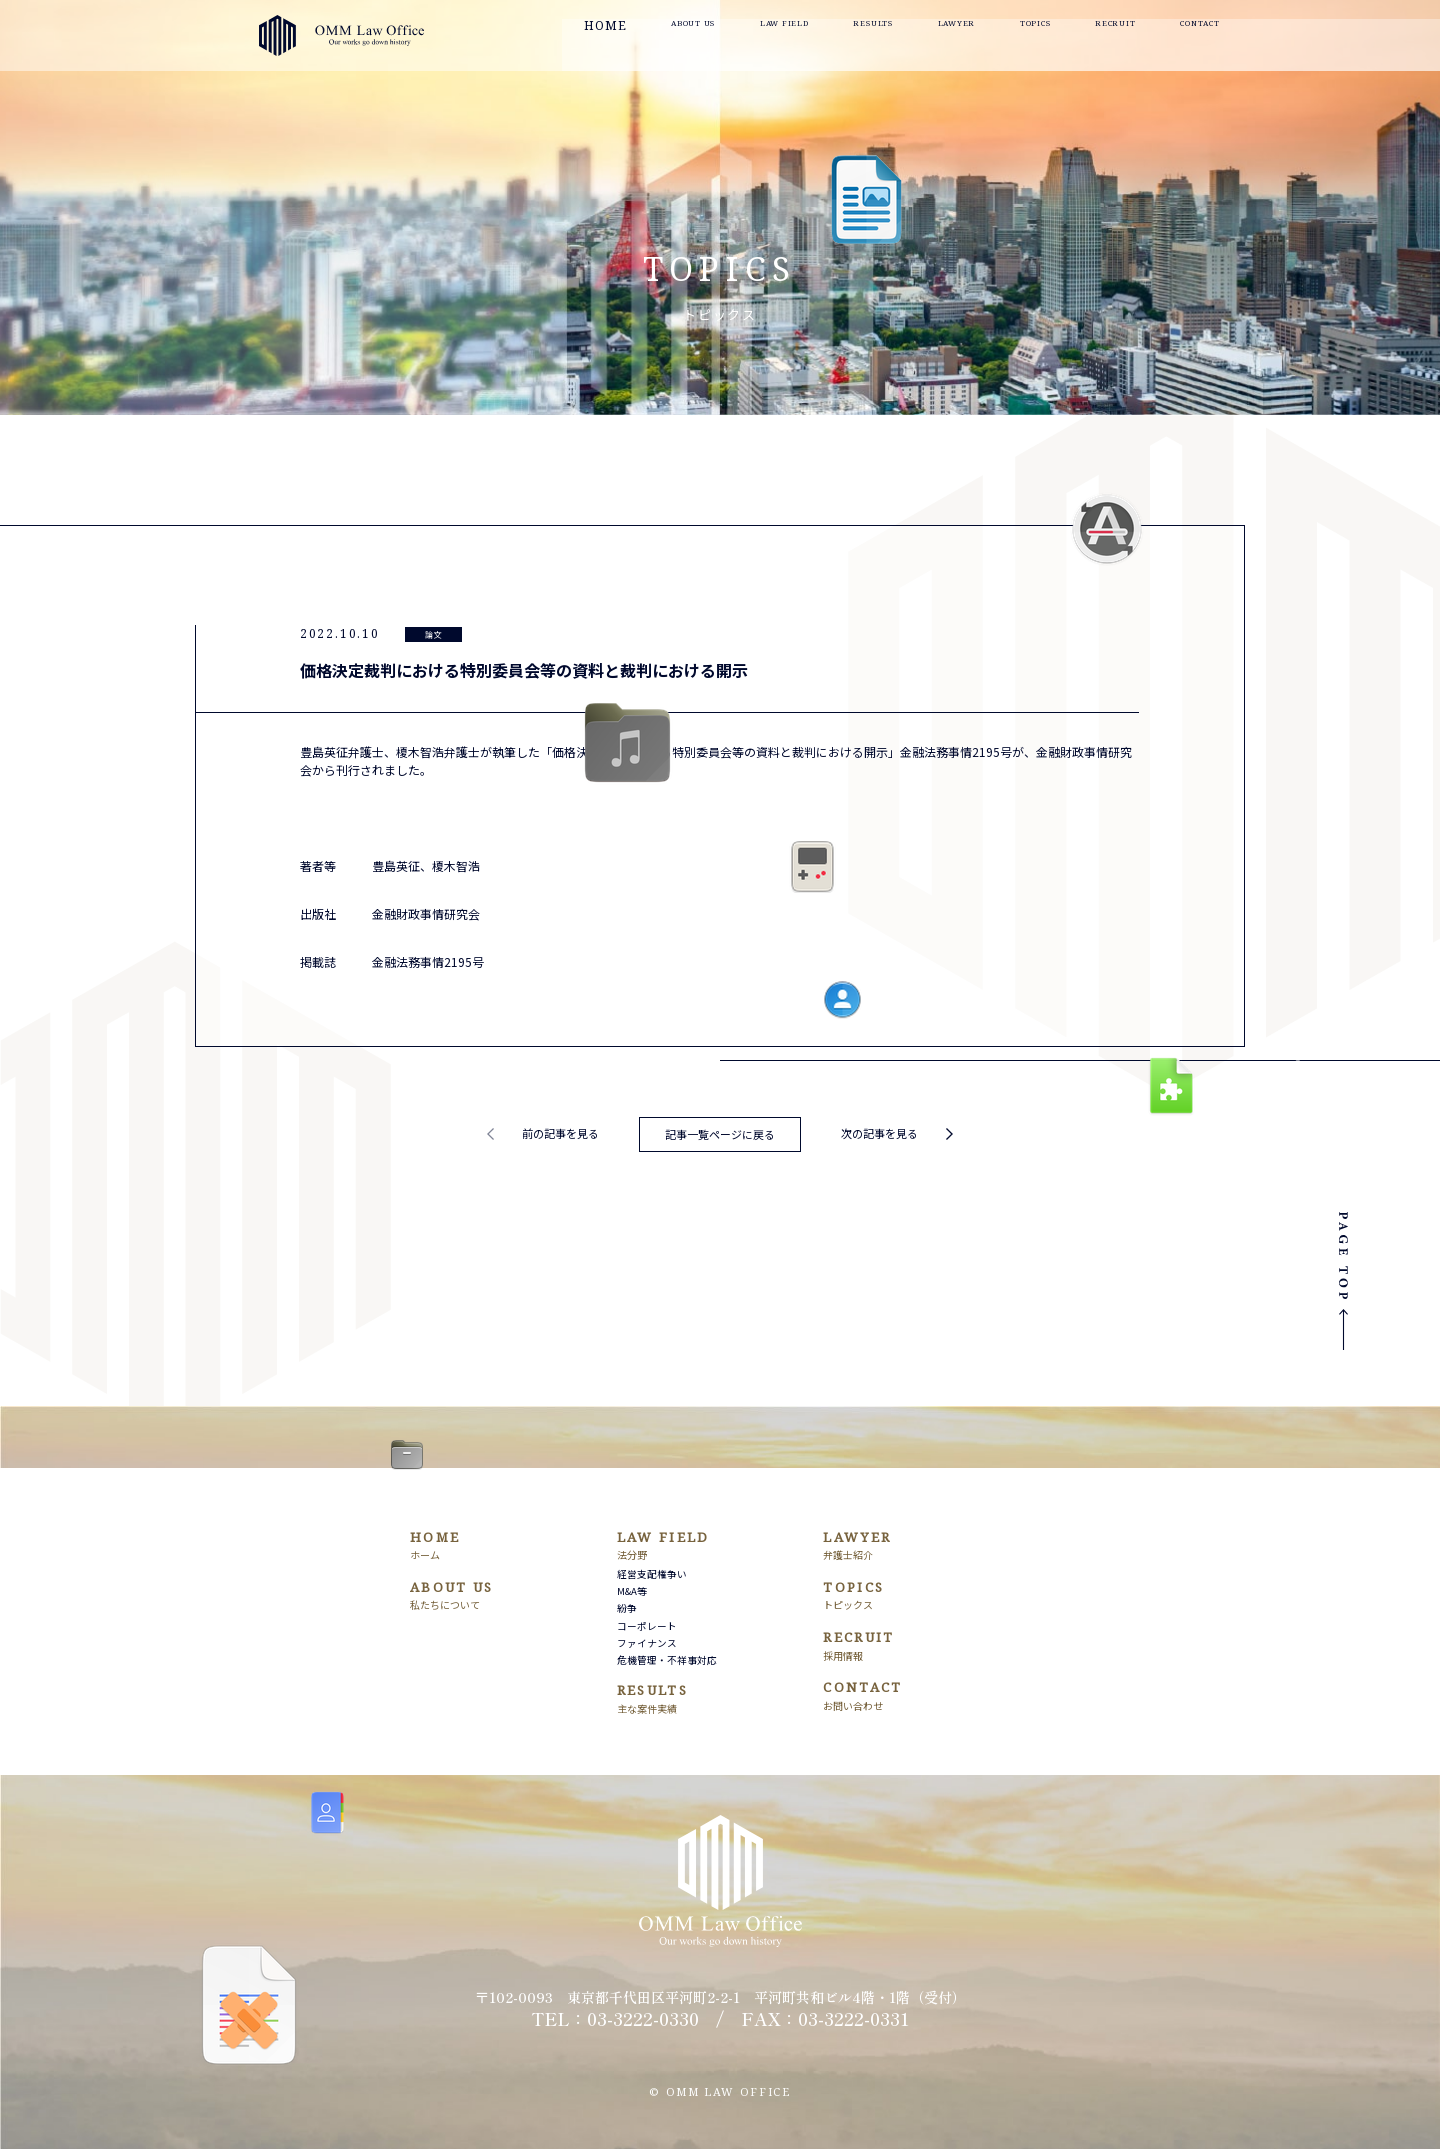 Image resolution: width=1440 pixels, height=2149 pixels. Describe the element at coordinates (812, 866) in the screenshot. I see `open the games application` at that location.